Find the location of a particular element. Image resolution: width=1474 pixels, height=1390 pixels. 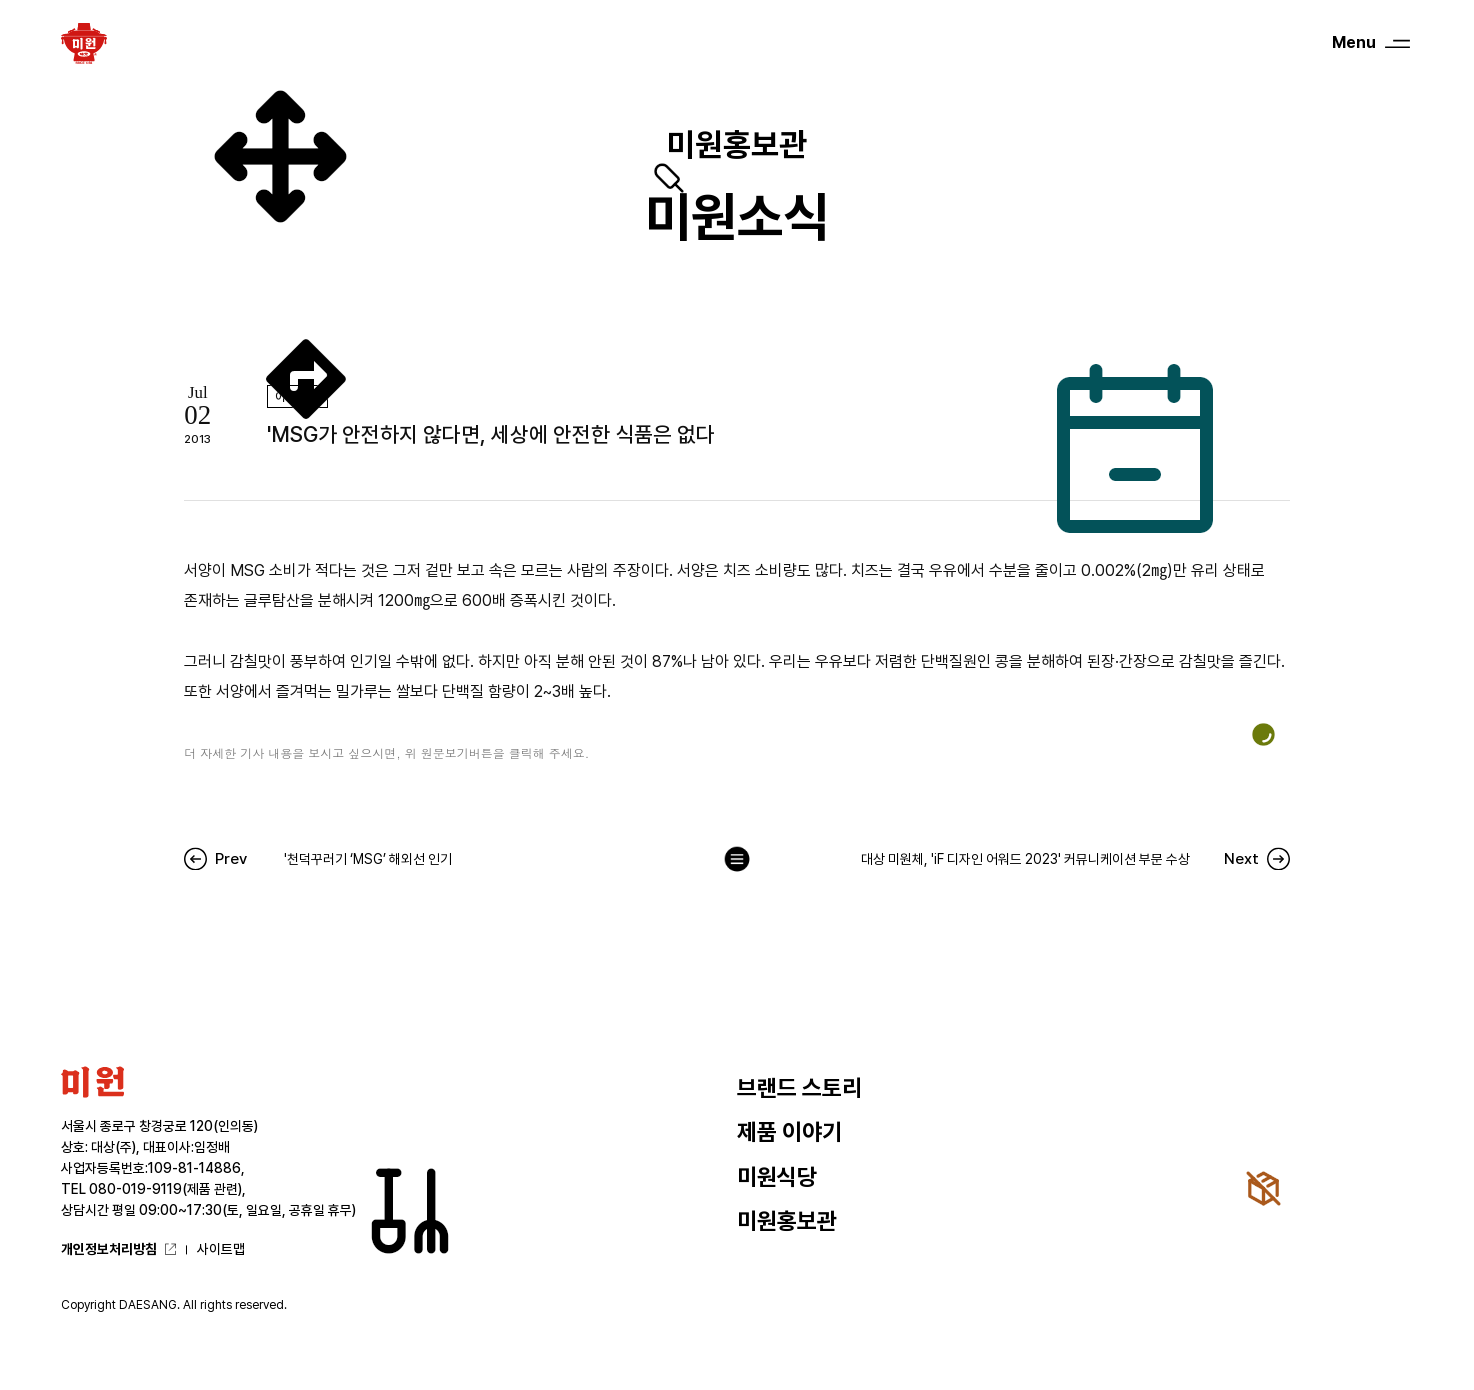

get directions to a destination is located at coordinates (306, 379).